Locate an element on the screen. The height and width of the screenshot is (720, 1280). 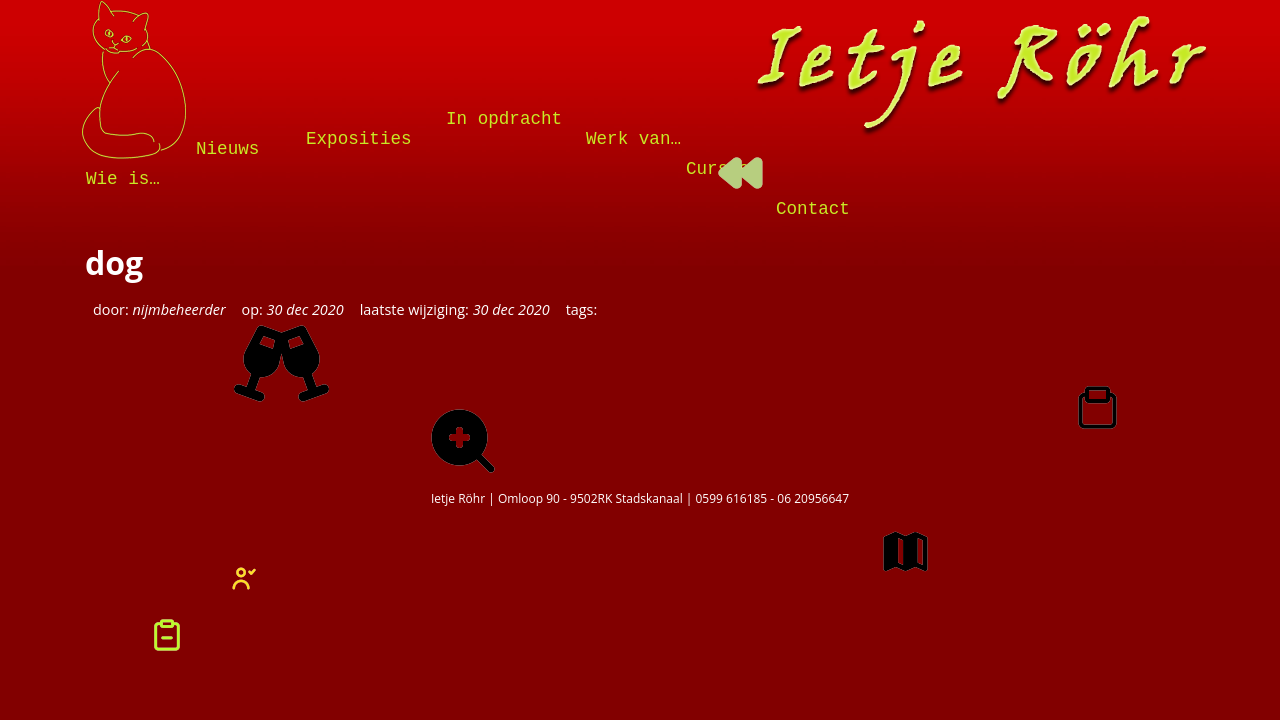
celebrate an achievement or milestone is located at coordinates (281, 363).